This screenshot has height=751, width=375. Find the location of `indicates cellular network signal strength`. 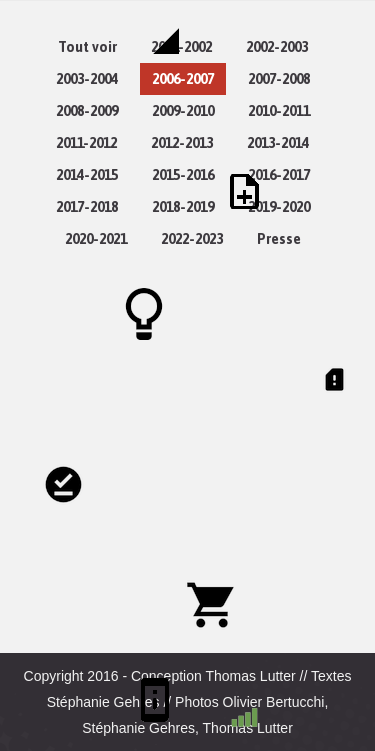

indicates cellular network signal strength is located at coordinates (244, 717).